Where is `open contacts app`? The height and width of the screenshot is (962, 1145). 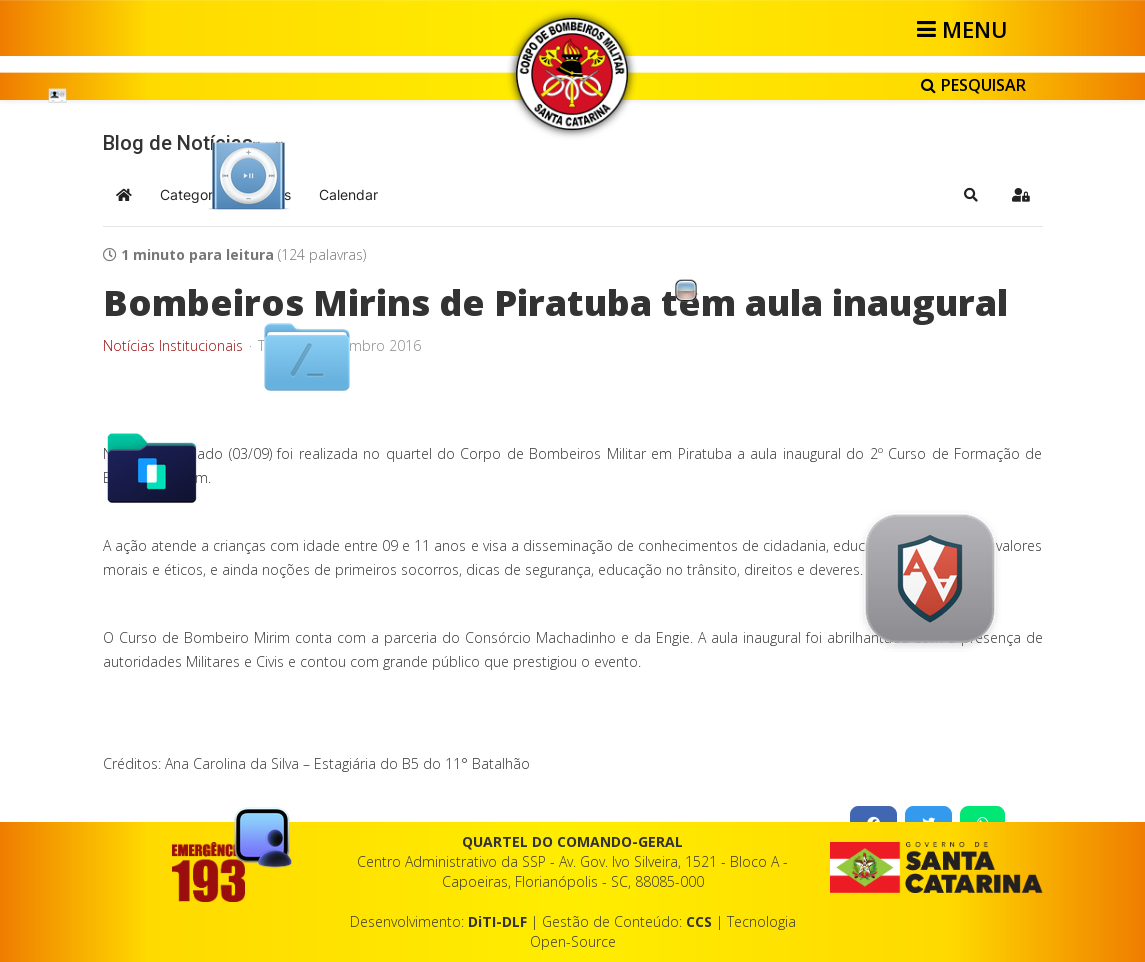
open contacts app is located at coordinates (57, 95).